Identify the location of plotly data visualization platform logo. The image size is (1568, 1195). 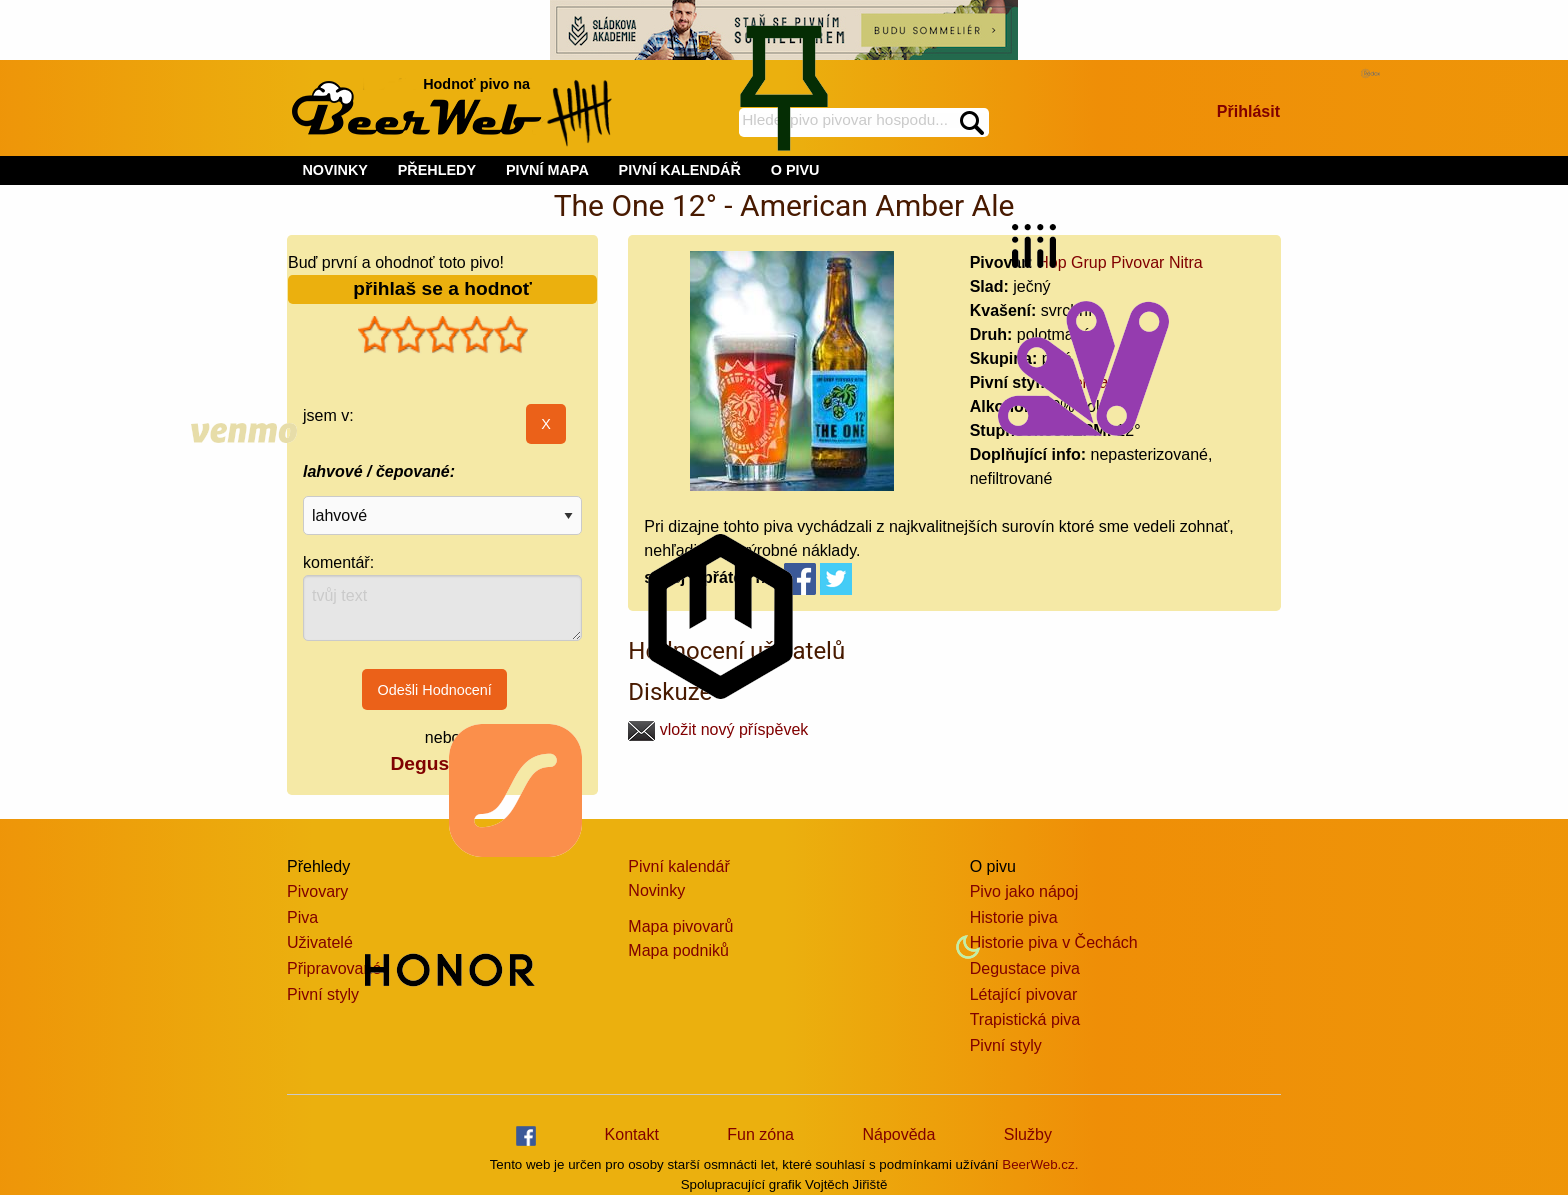
(1034, 246).